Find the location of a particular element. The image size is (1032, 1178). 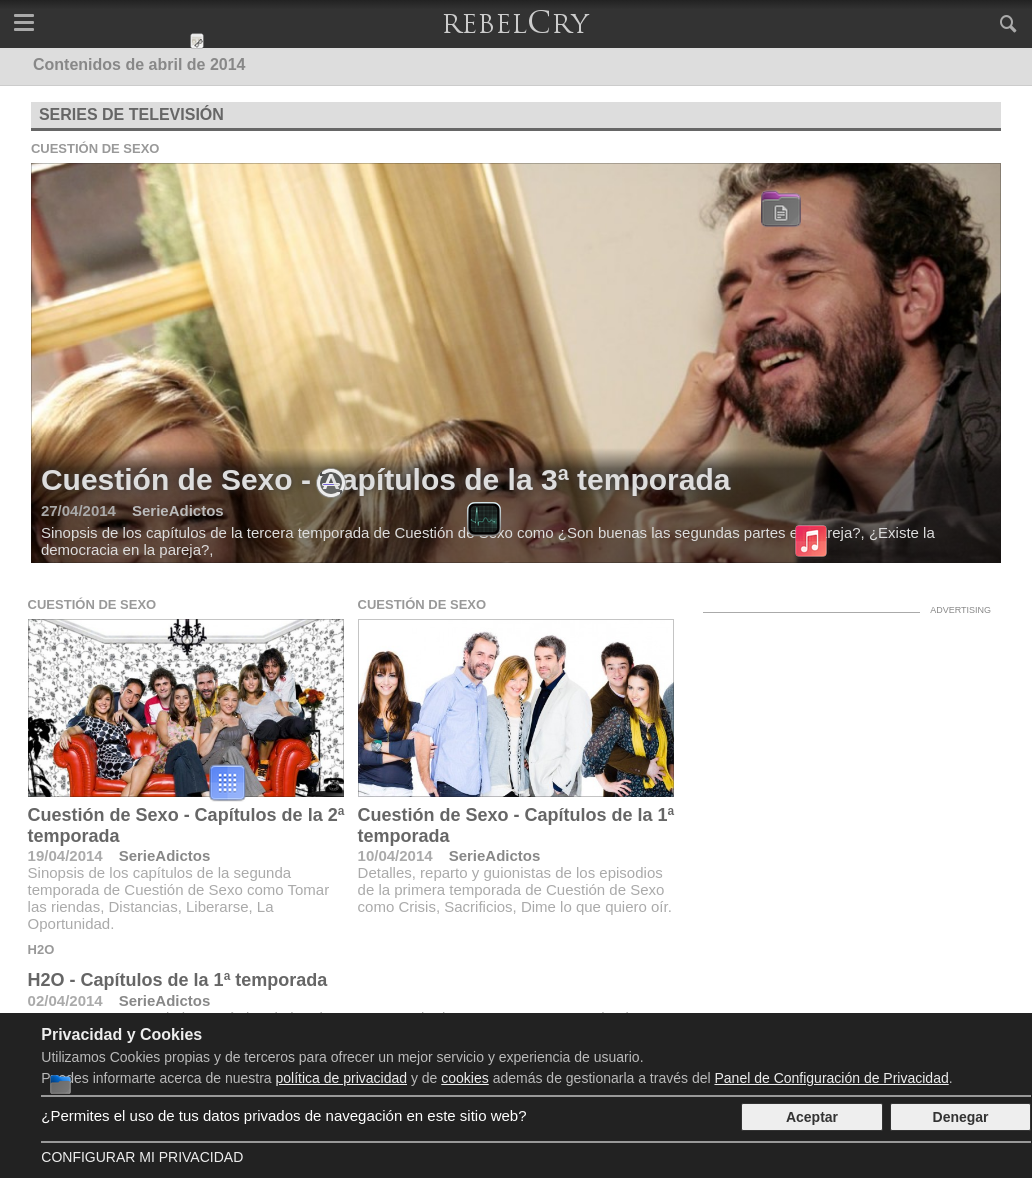

open documents folder is located at coordinates (781, 208).